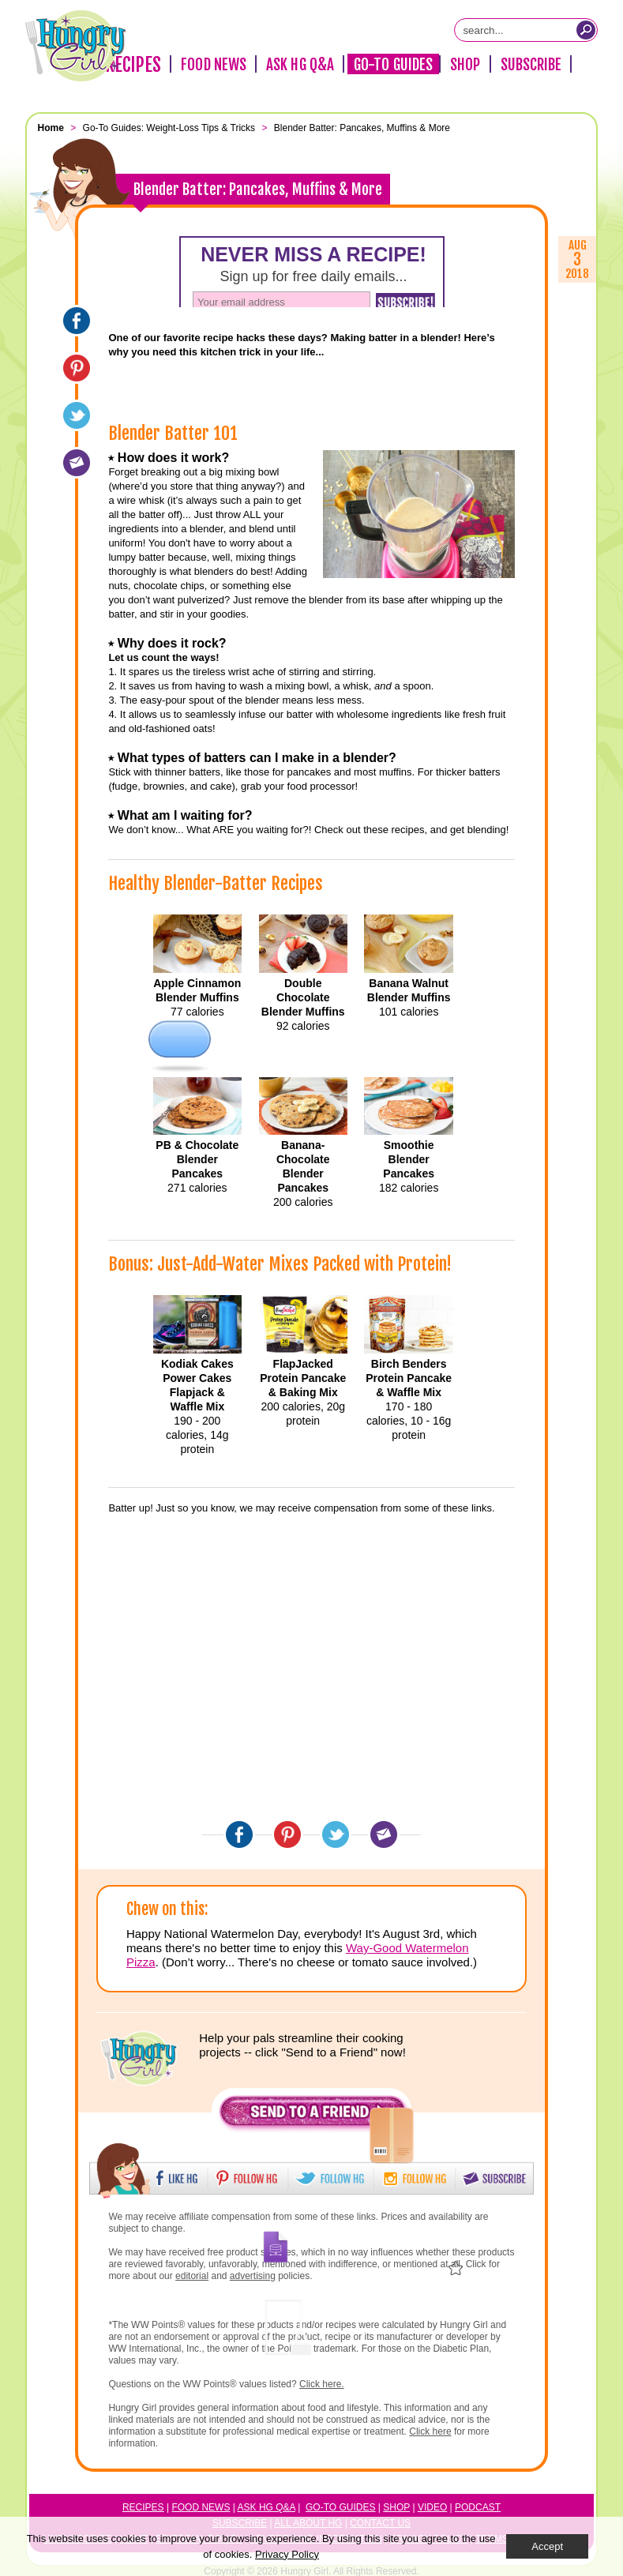 The image size is (623, 2576). I want to click on screen rotation is locked to portrait mode, so click(288, 2327).